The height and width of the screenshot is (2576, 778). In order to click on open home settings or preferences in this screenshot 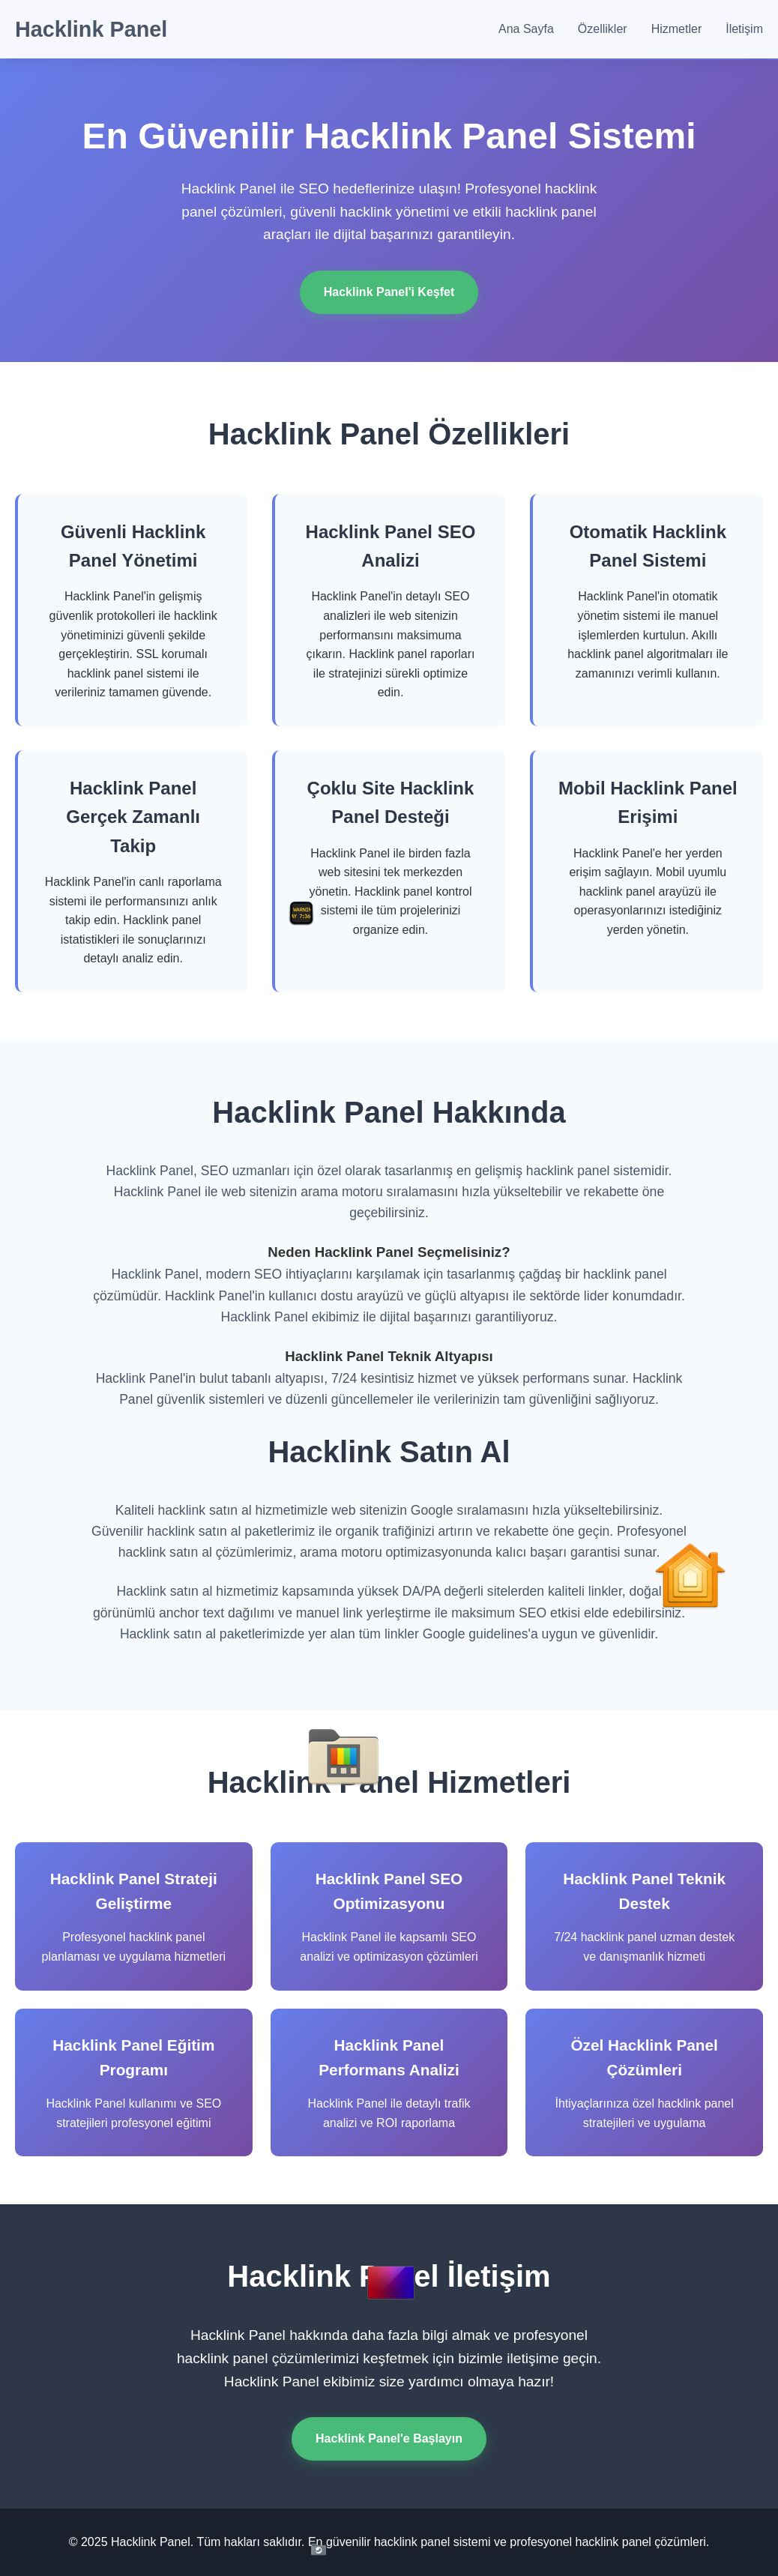, I will do `click(690, 1575)`.